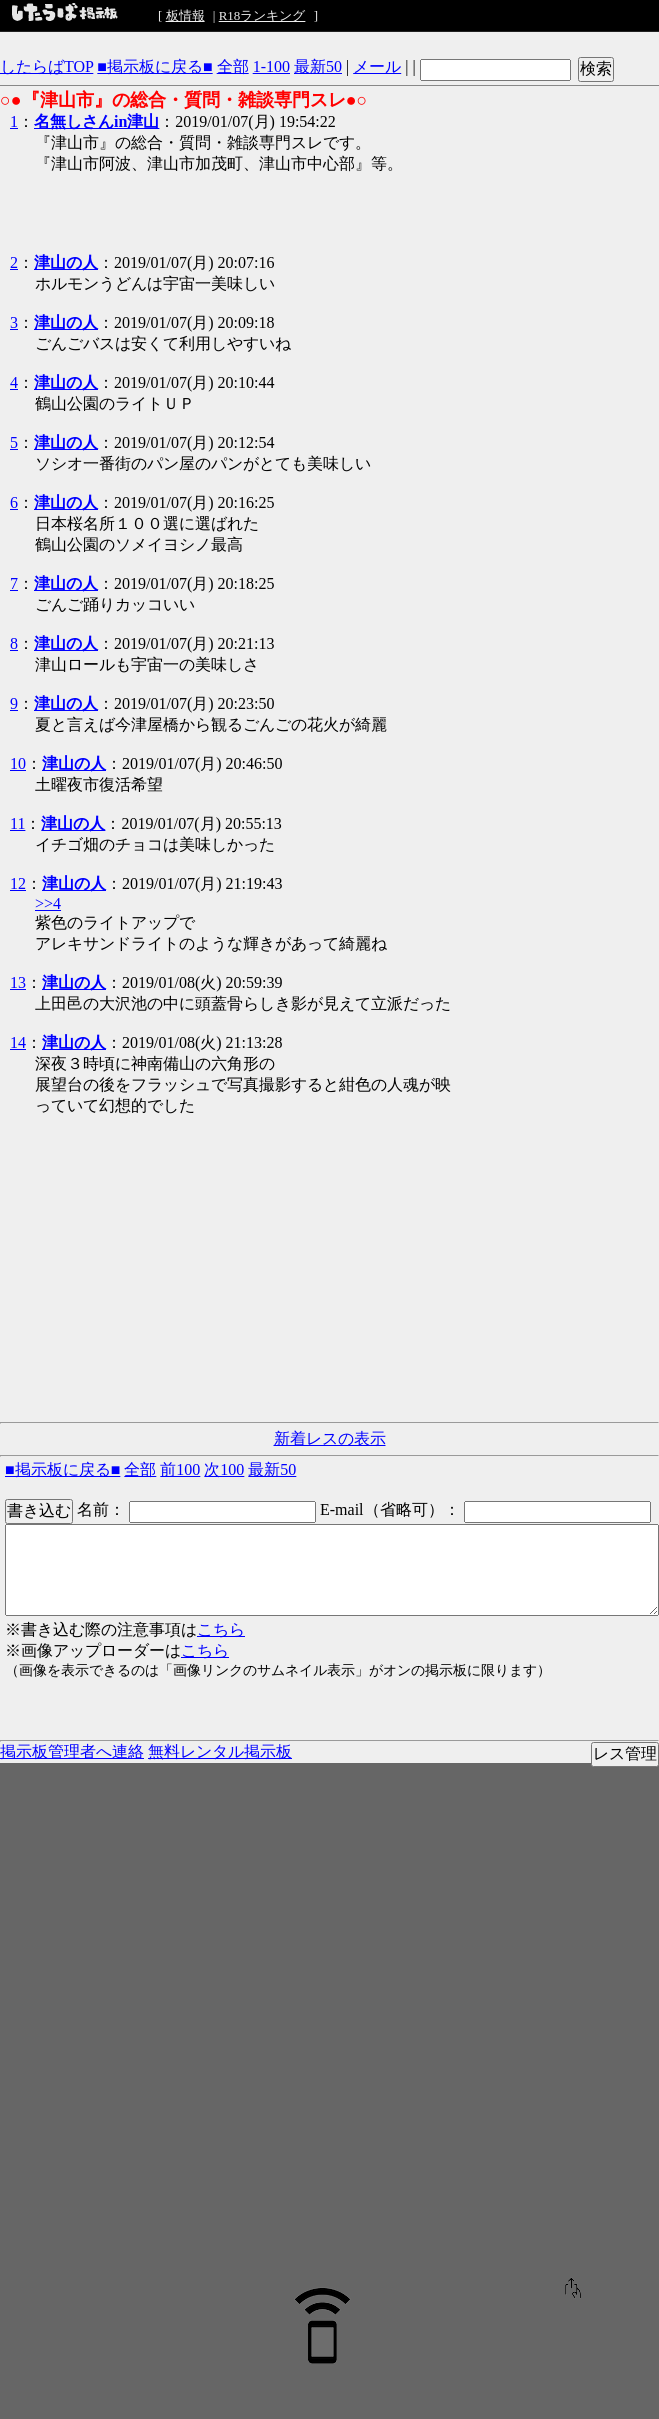 This screenshot has height=2419, width=659. I want to click on enable speakerphone during a call, so click(322, 2327).